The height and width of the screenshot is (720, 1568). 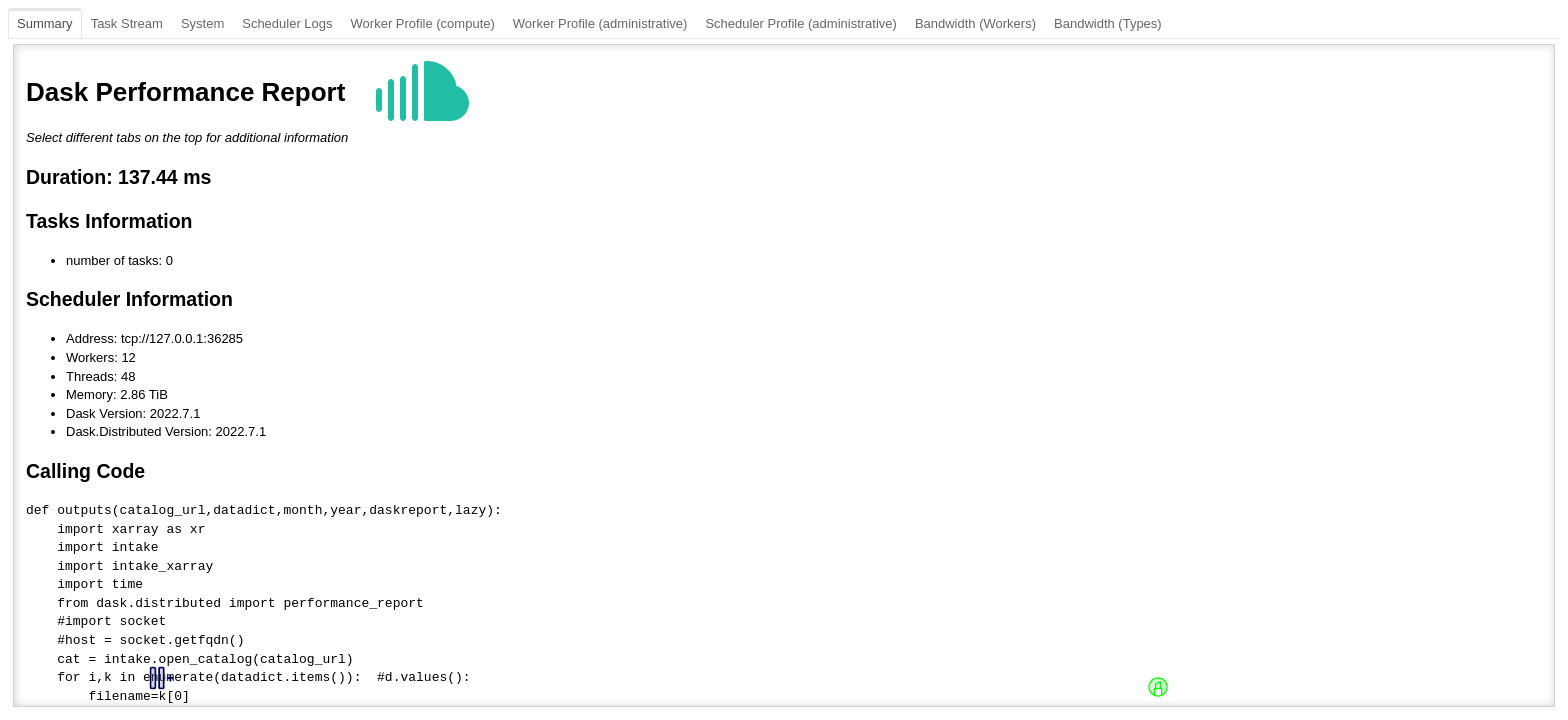 I want to click on activate highlighter tool for text markup, so click(x=1158, y=687).